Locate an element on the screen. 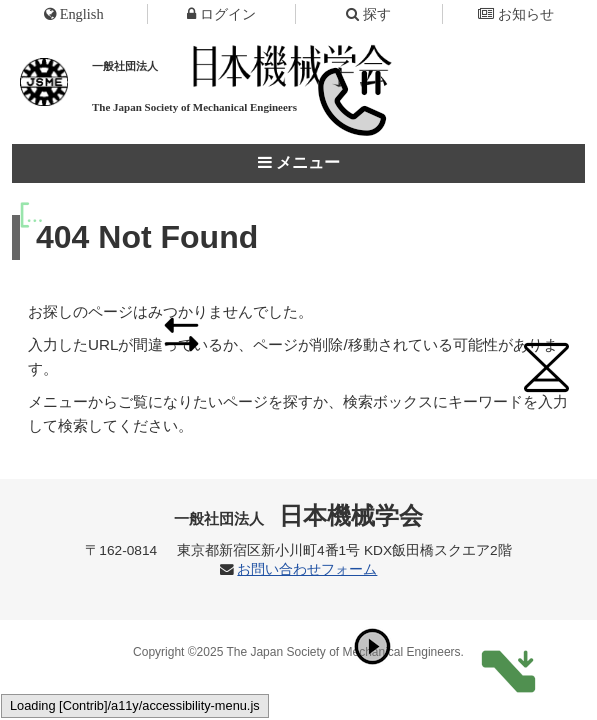 The height and width of the screenshot is (720, 597). indicates the start of a contained or grouped section is located at coordinates (32, 215).